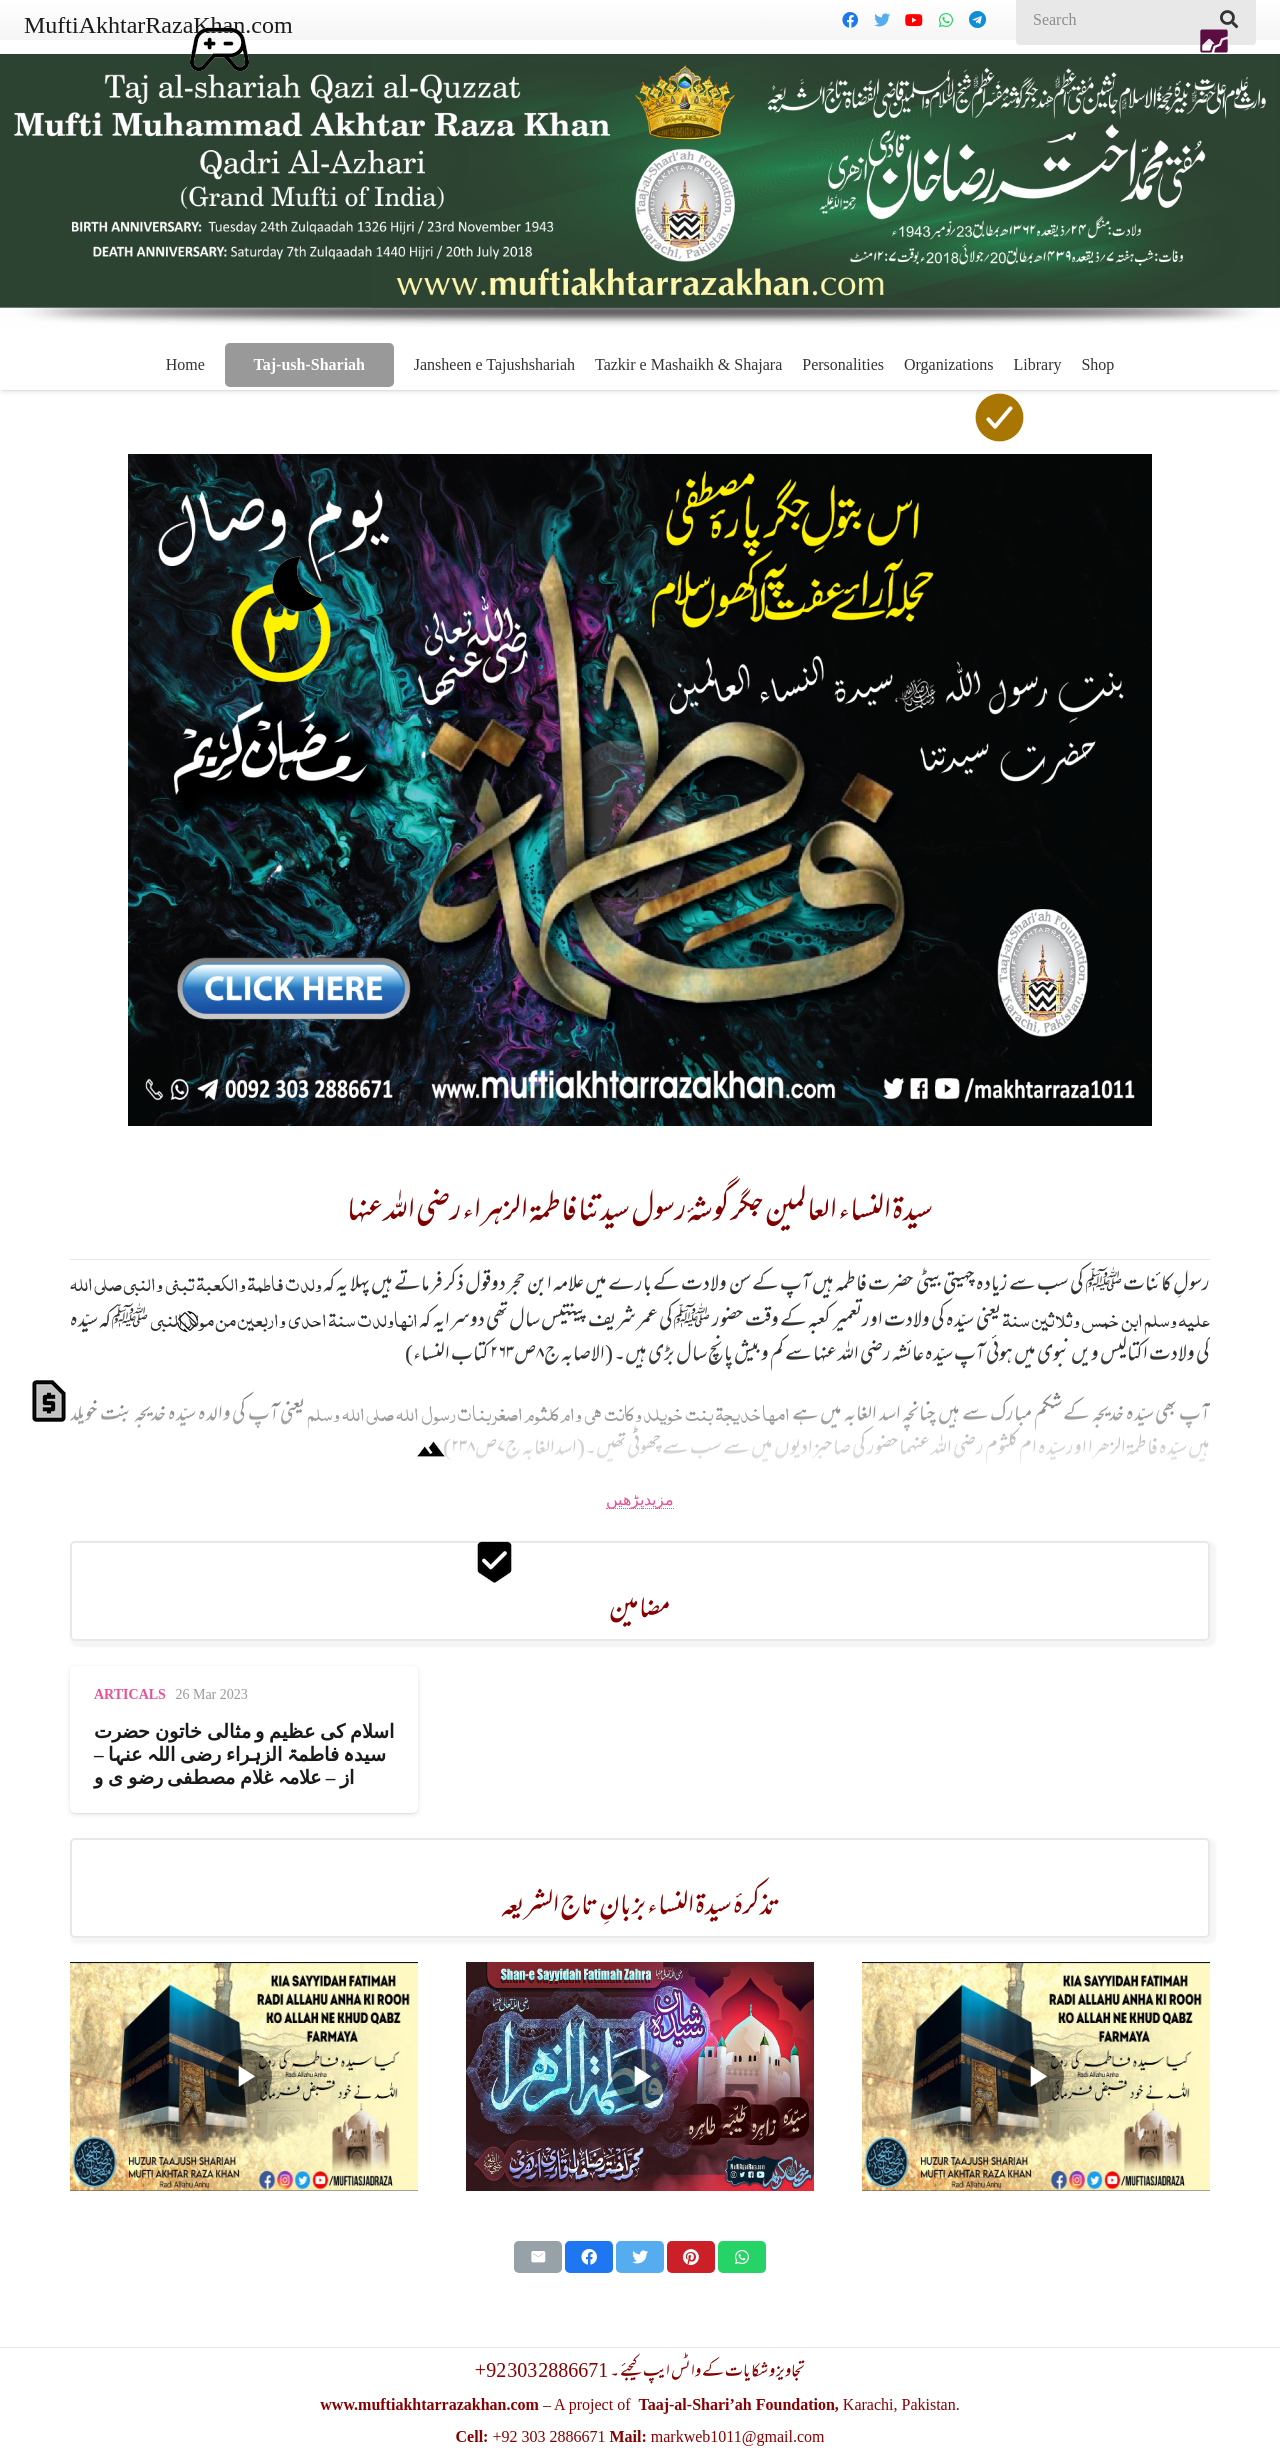 The image size is (1280, 2453). I want to click on indicates a completed or successful action, so click(999, 417).